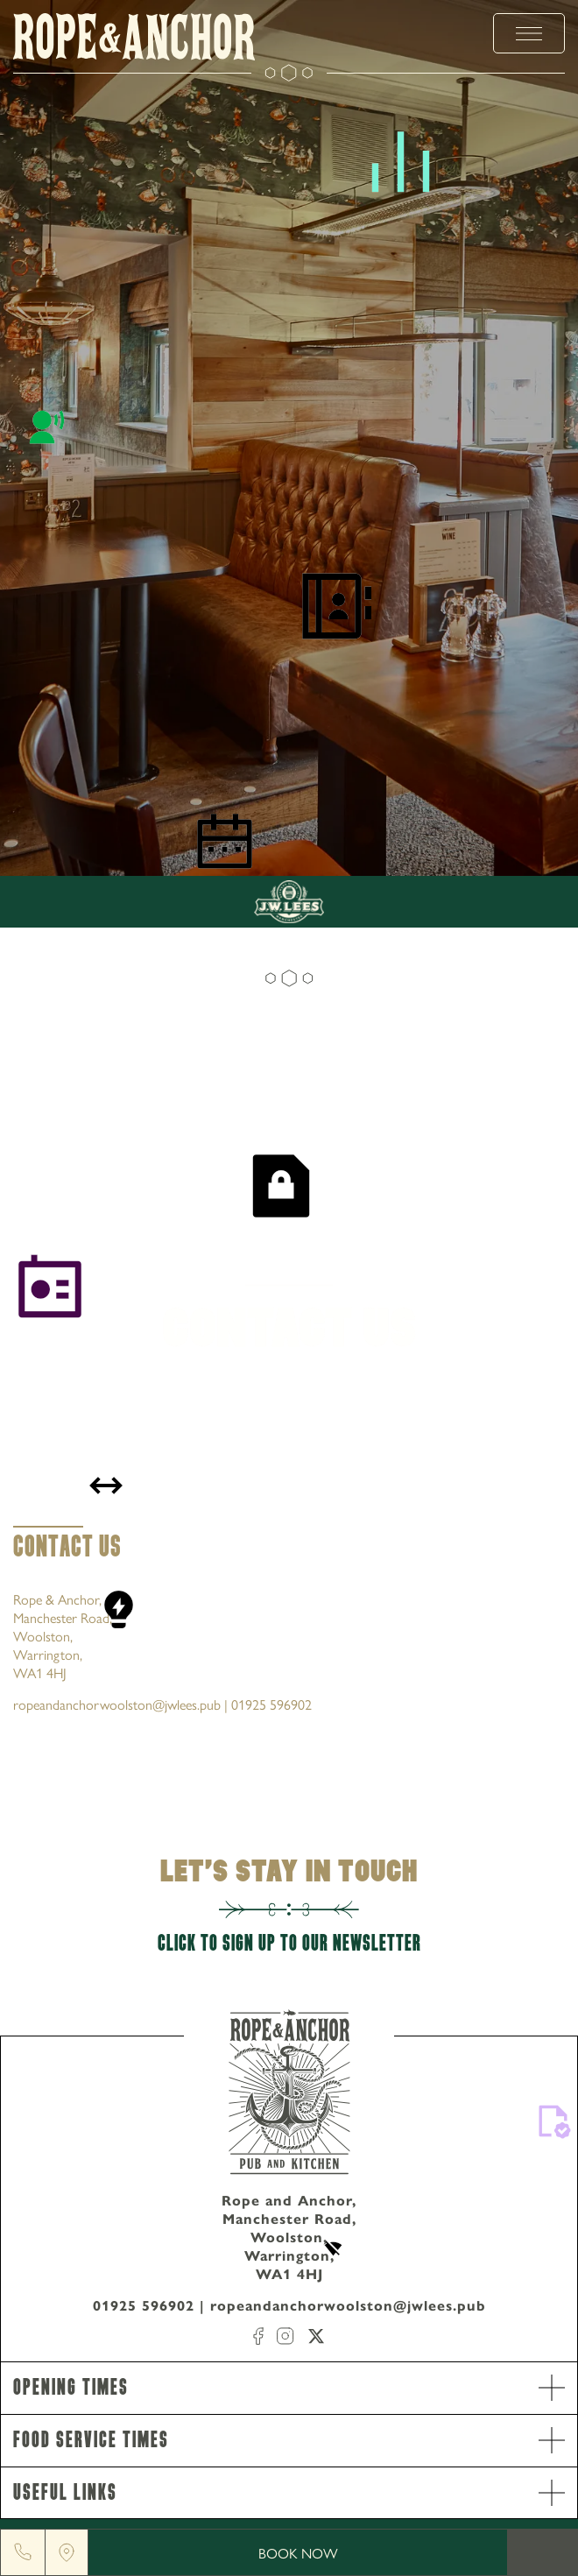 This screenshot has height=2576, width=578. I want to click on access quick ideas or tips, so click(118, 1608).